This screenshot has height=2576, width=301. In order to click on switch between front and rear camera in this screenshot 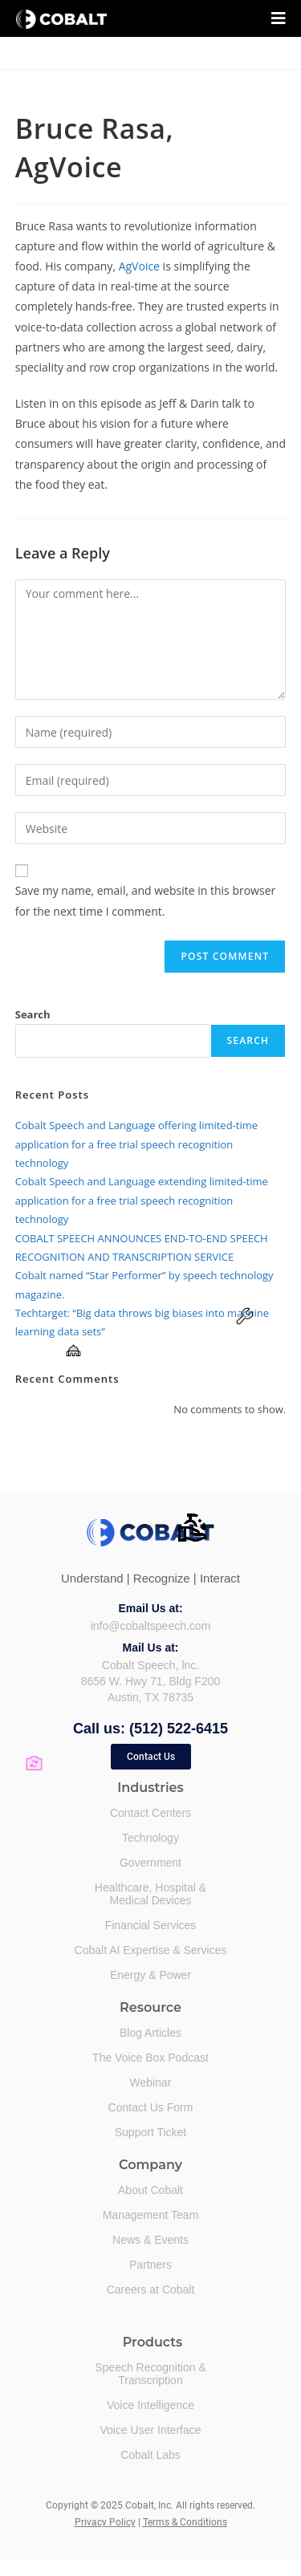, I will do `click(34, 1763)`.